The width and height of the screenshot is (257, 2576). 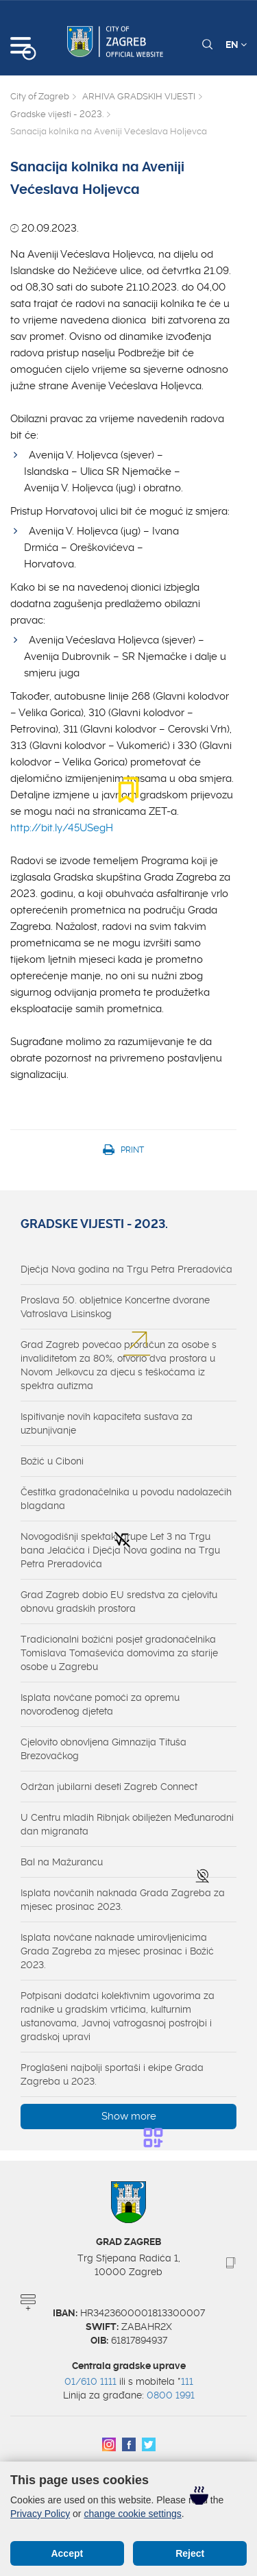 What do you see at coordinates (199, 2495) in the screenshot?
I see `view hot food or soup options` at bounding box center [199, 2495].